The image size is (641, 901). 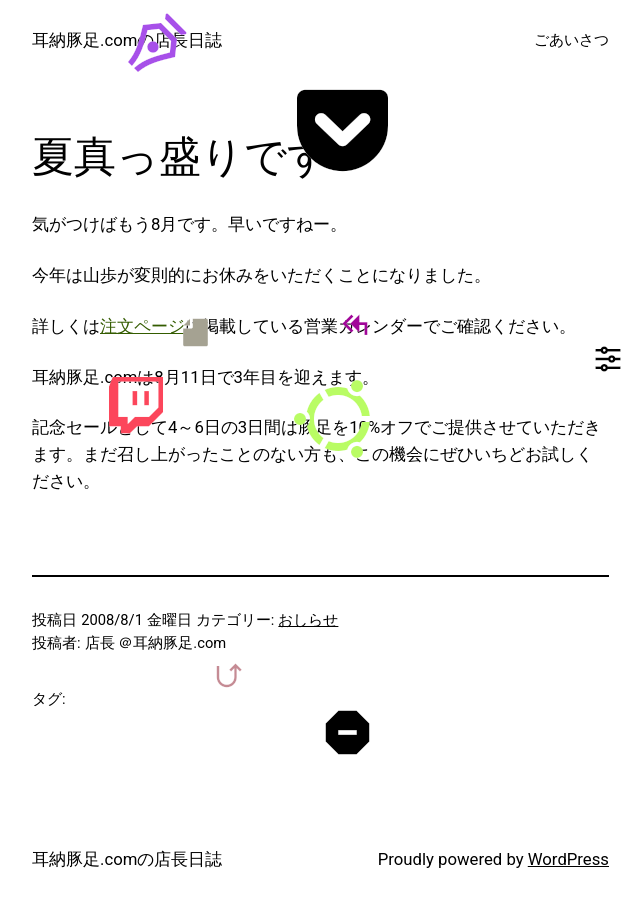 I want to click on reply all to a message or email, so click(x=356, y=325).